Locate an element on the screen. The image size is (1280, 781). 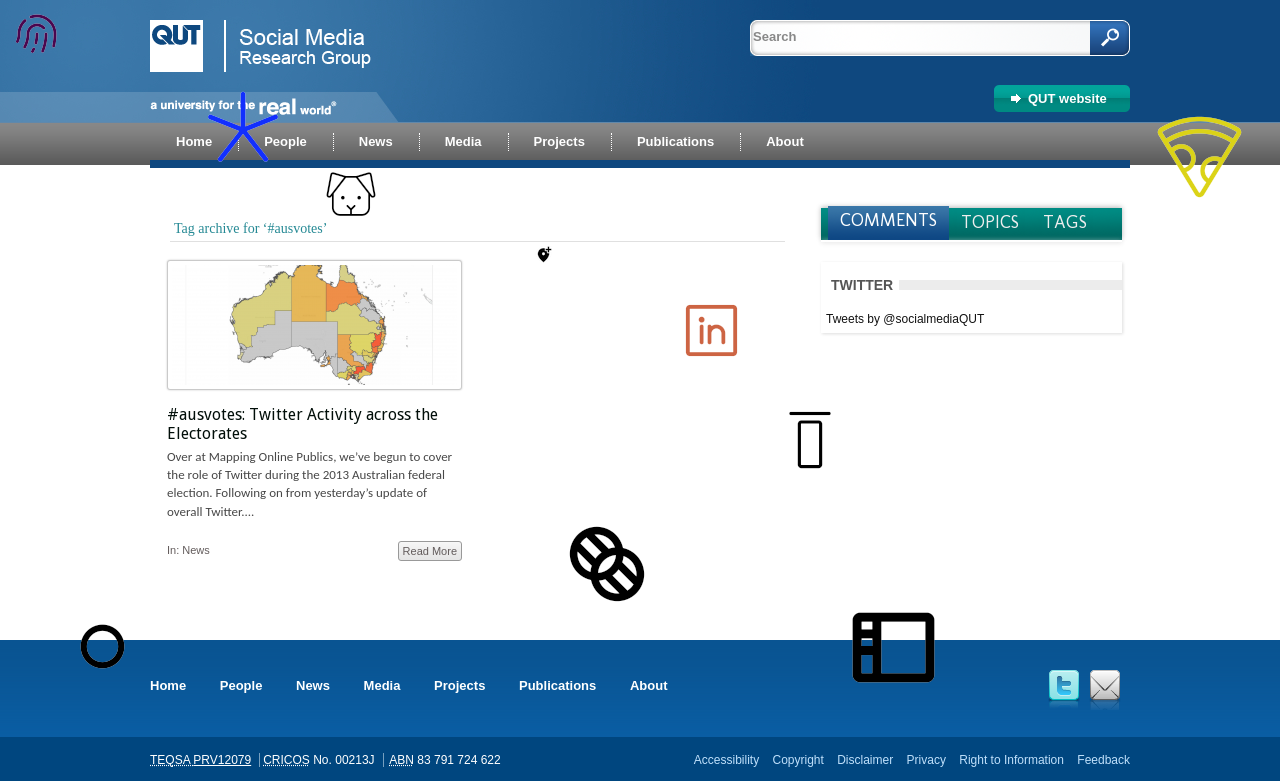
add a new location pin to the map is located at coordinates (543, 254).